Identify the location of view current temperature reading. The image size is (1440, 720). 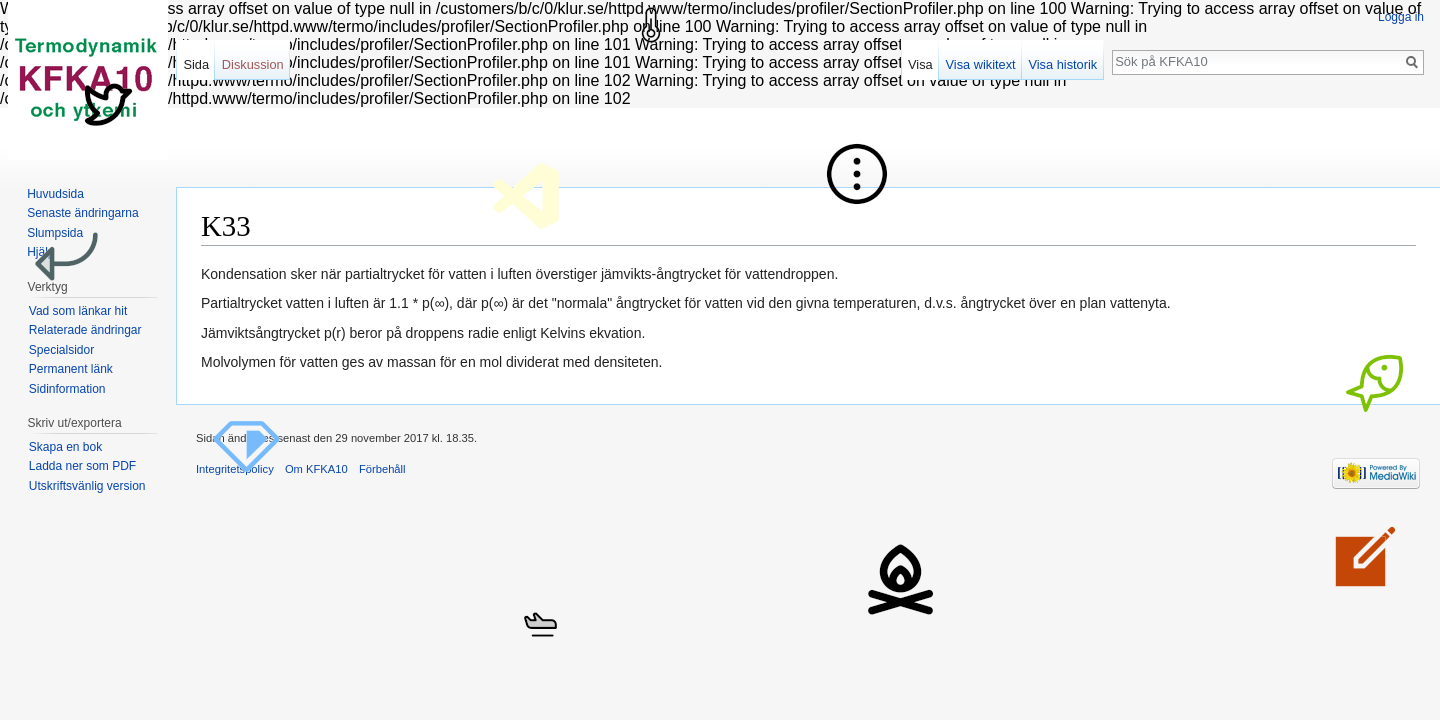
(651, 25).